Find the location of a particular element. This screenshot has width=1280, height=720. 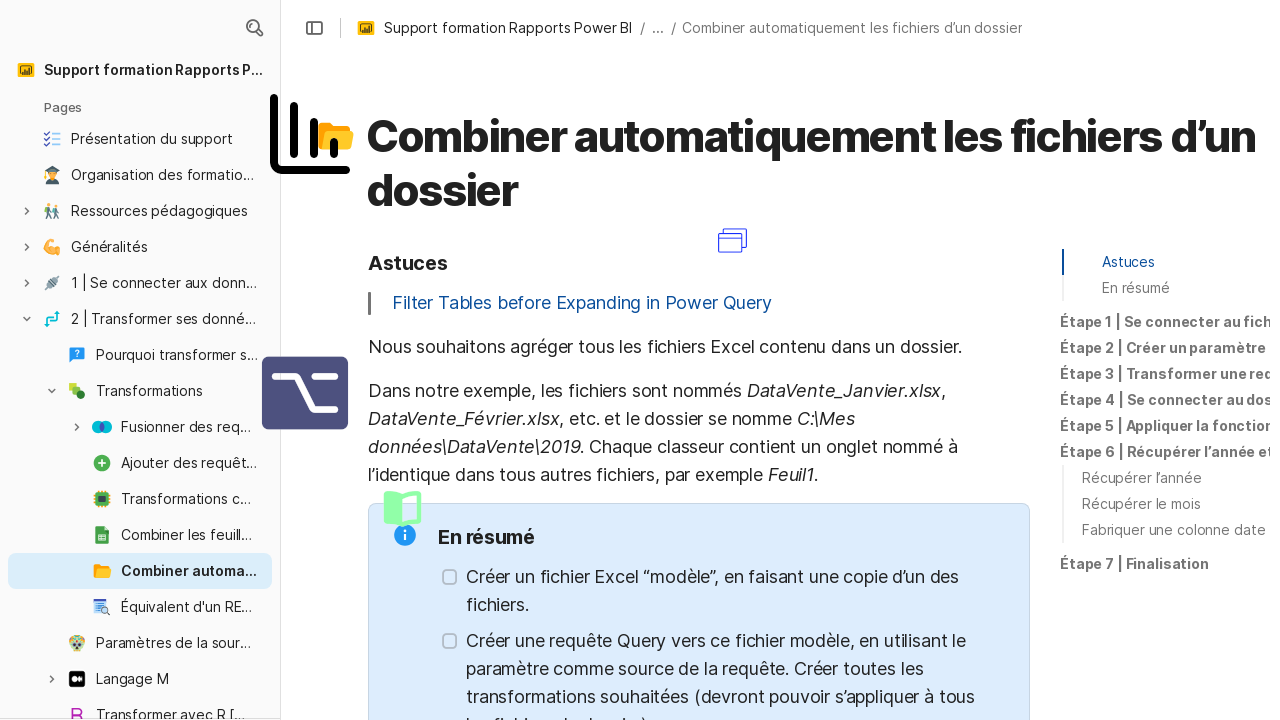

open reading mode or e-reader is located at coordinates (402, 507).